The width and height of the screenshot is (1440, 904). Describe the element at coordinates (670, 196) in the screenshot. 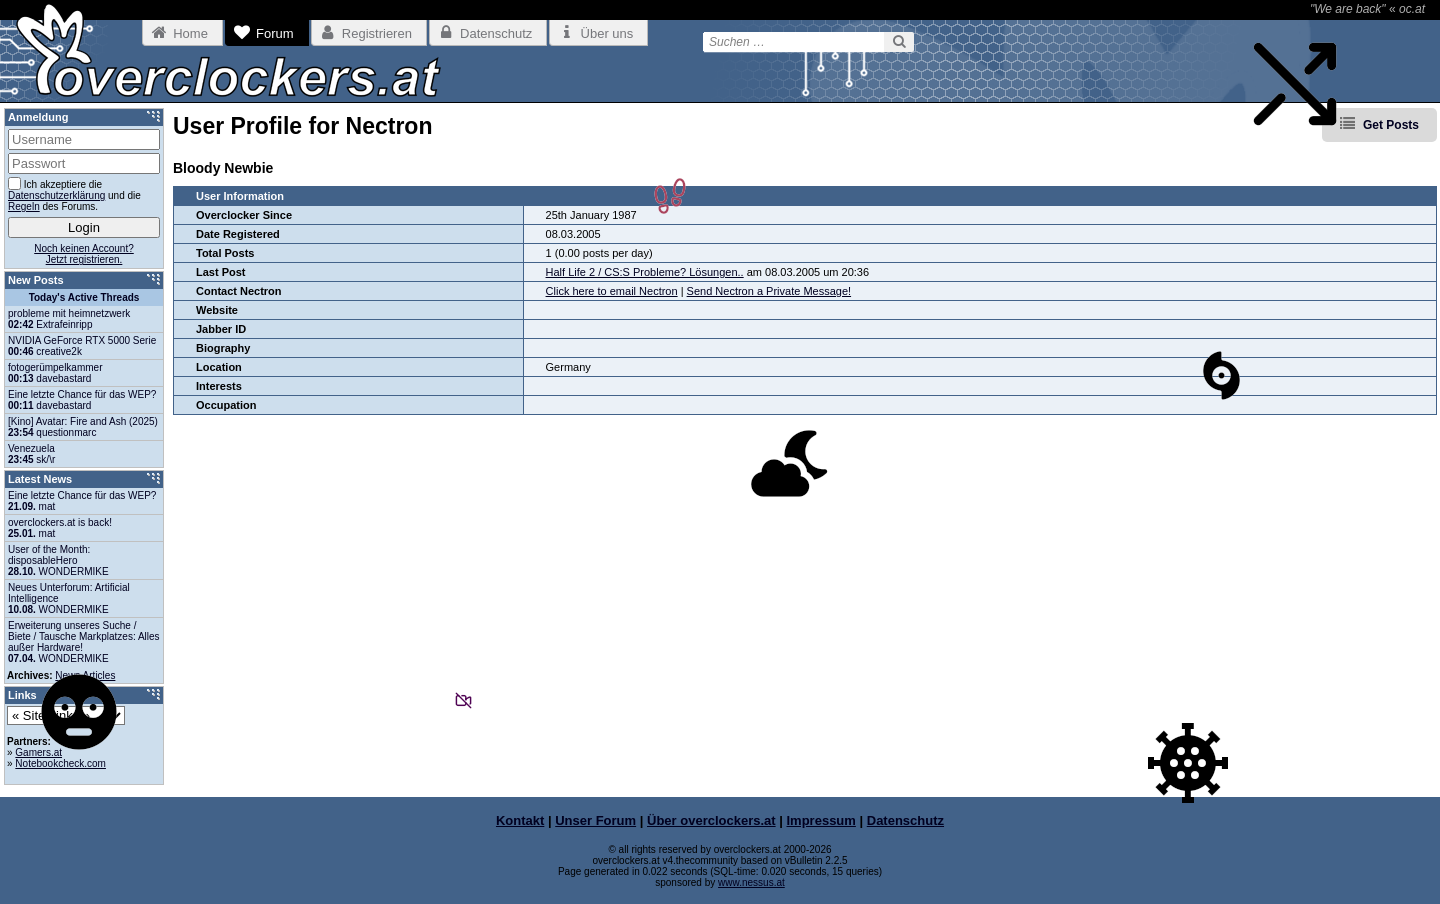

I see `track your steps or walking activity` at that location.